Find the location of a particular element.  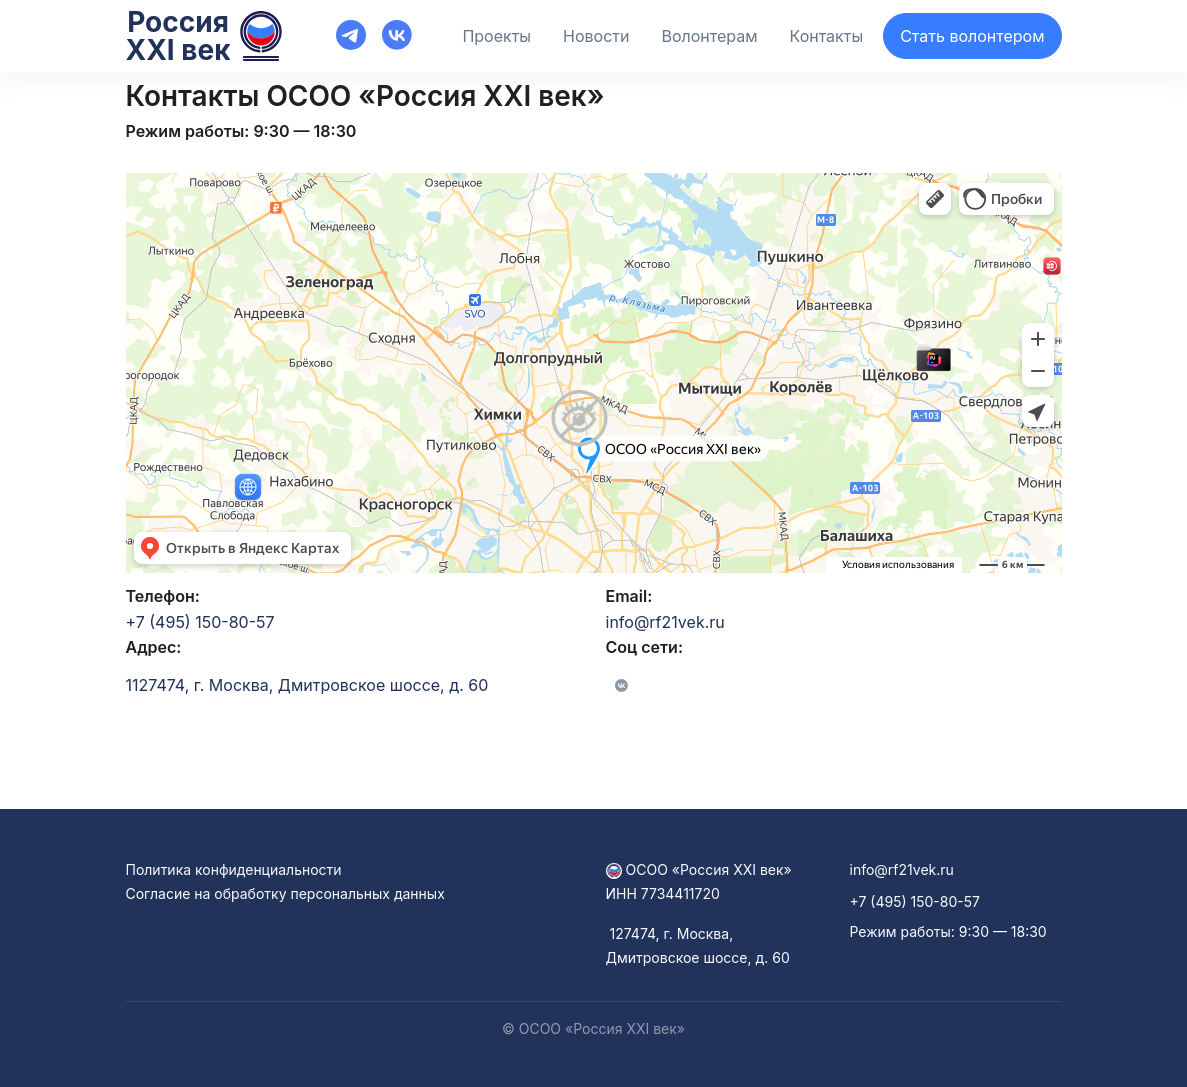

indicates private browsing mode is active is located at coordinates (579, 418).